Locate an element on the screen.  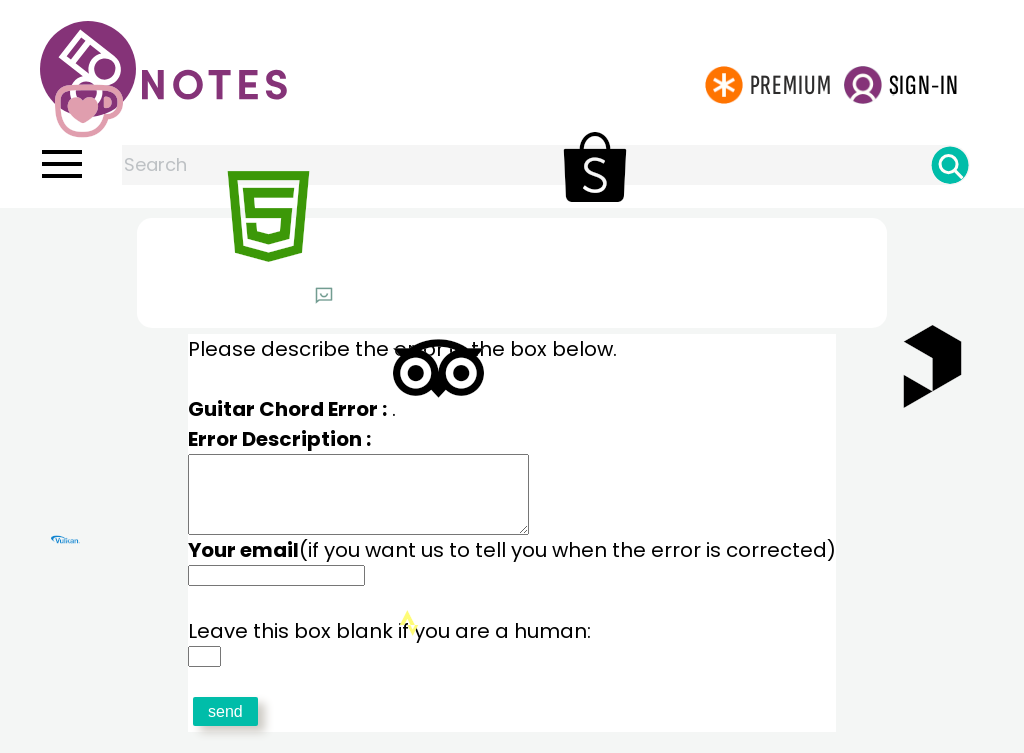
open the Strava app is located at coordinates (409, 623).